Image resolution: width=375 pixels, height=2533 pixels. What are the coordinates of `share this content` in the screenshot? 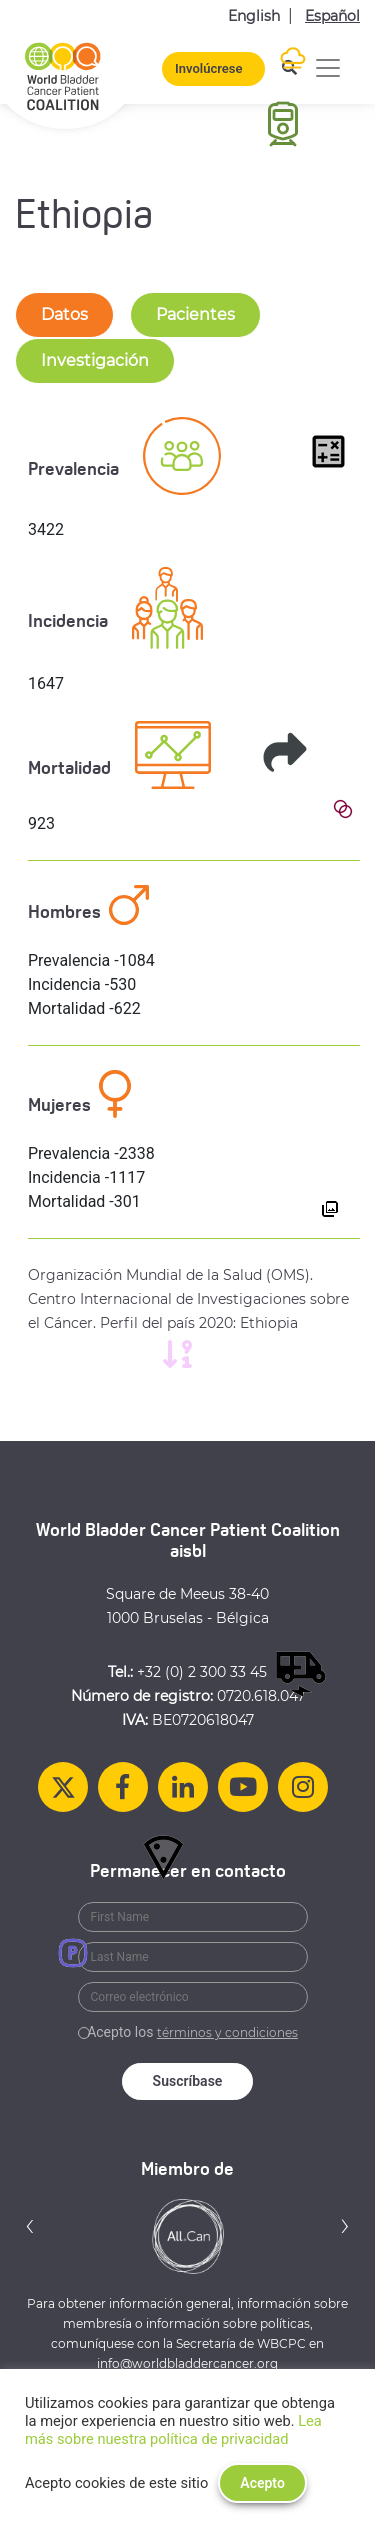 It's located at (285, 753).